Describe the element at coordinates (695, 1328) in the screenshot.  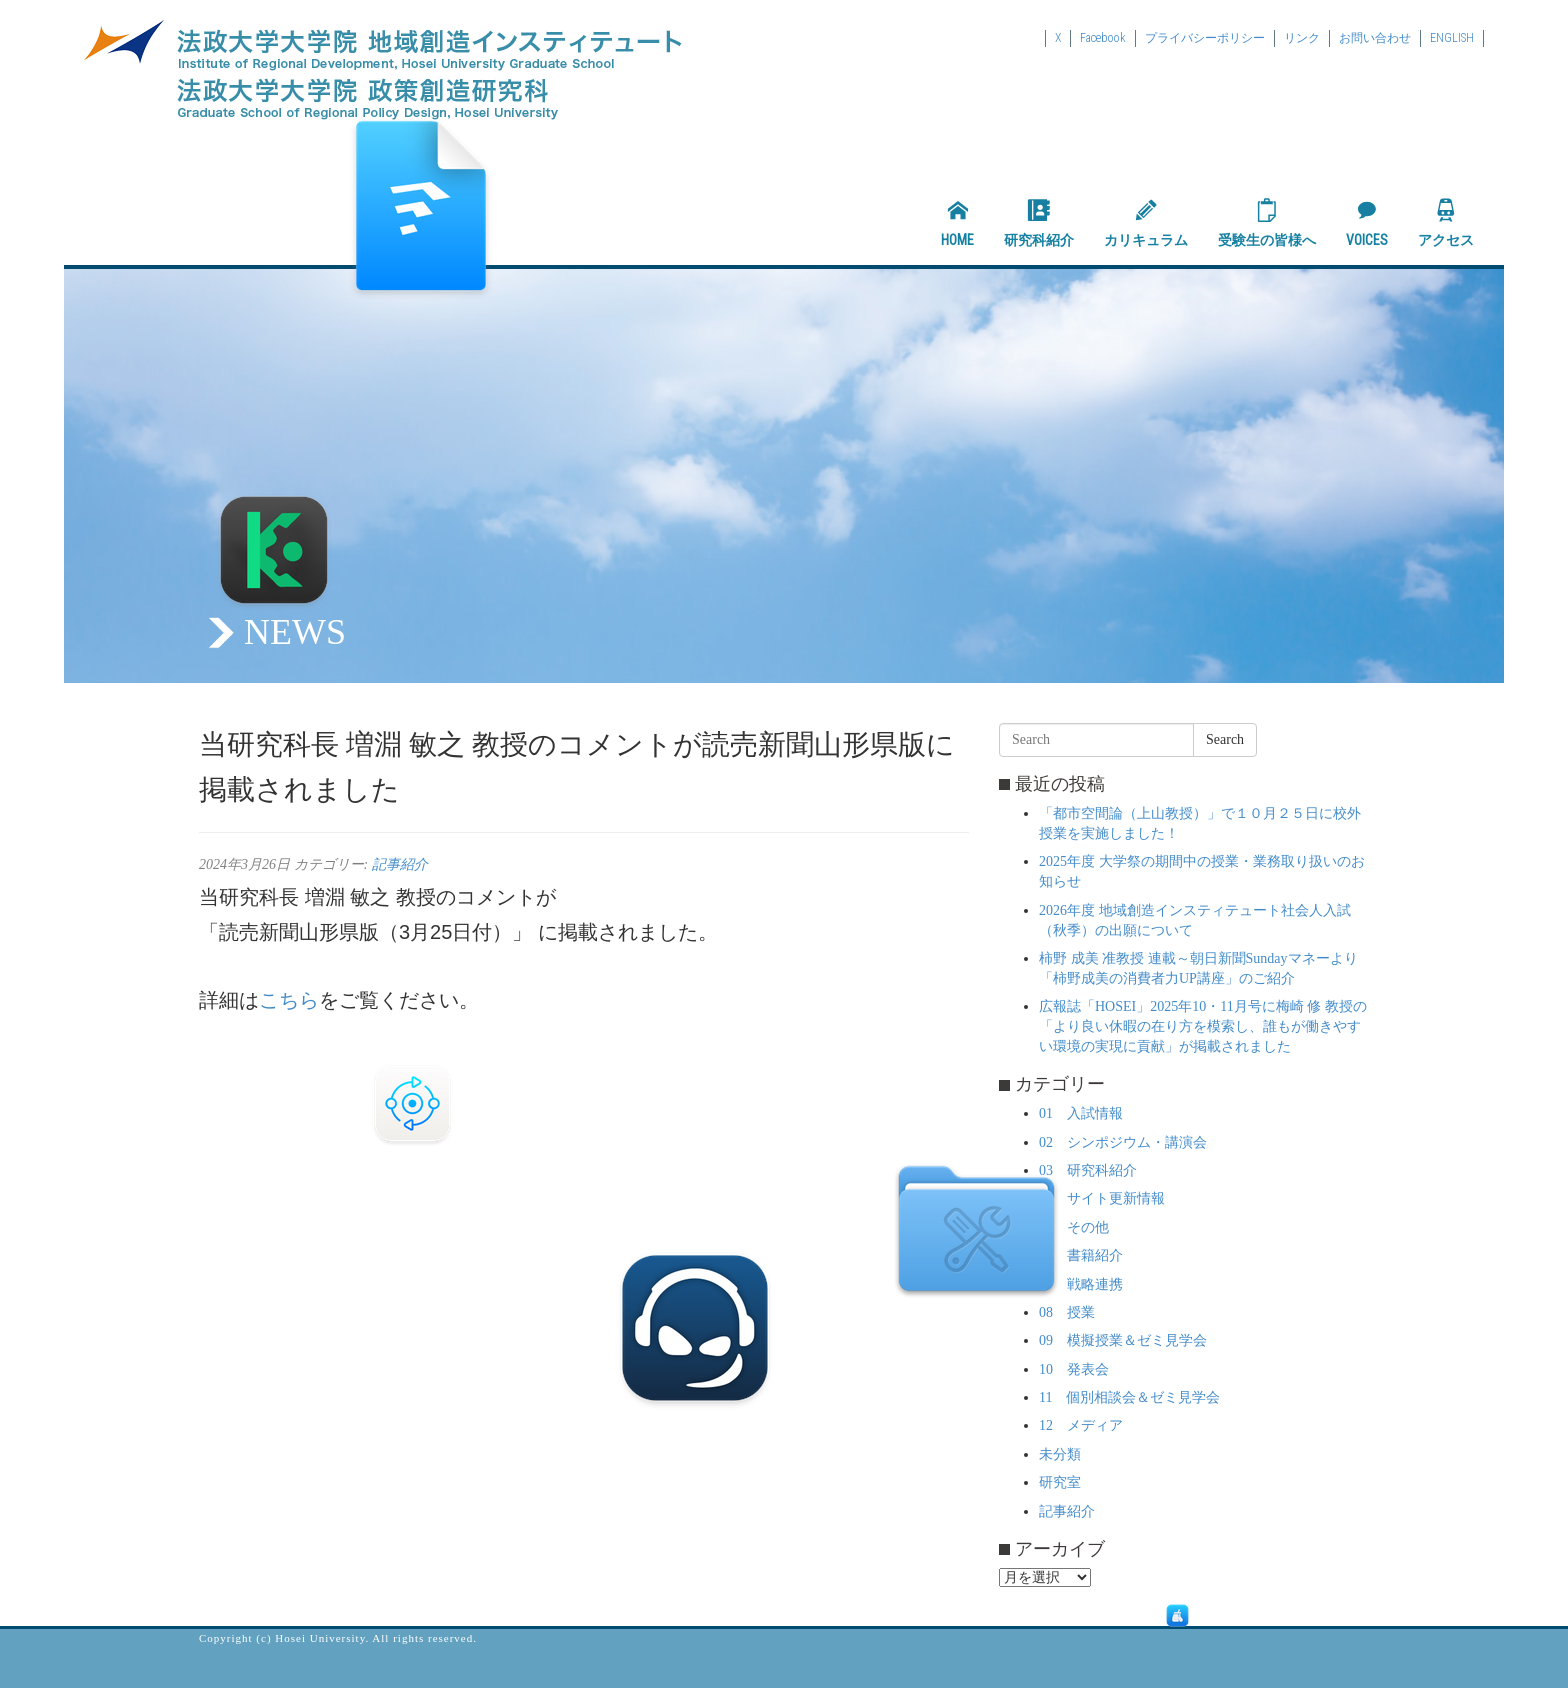
I see `open TeamSpeak voice chat app` at that location.